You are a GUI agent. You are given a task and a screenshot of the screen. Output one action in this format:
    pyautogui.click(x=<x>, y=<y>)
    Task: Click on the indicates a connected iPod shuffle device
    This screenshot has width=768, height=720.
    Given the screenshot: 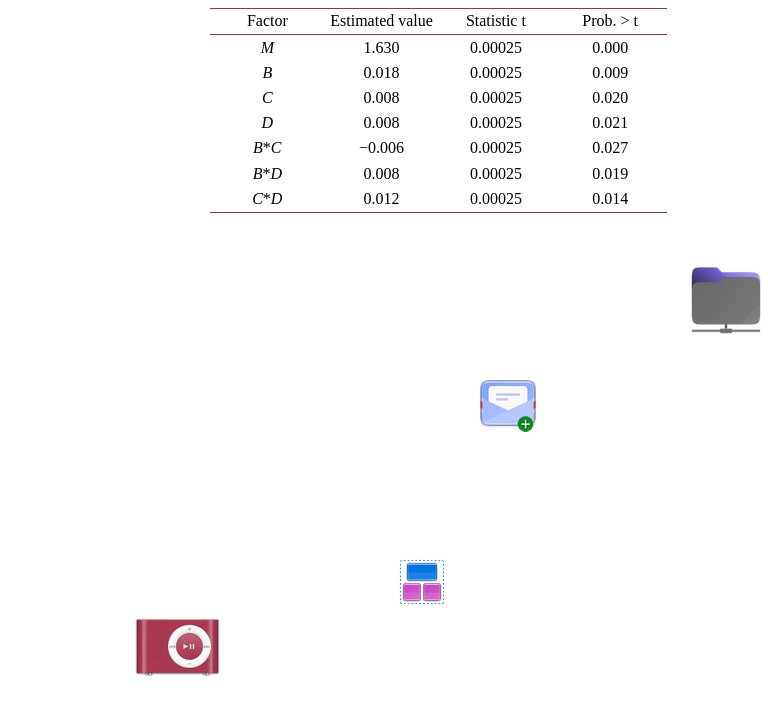 What is the action you would take?
    pyautogui.click(x=177, y=631)
    